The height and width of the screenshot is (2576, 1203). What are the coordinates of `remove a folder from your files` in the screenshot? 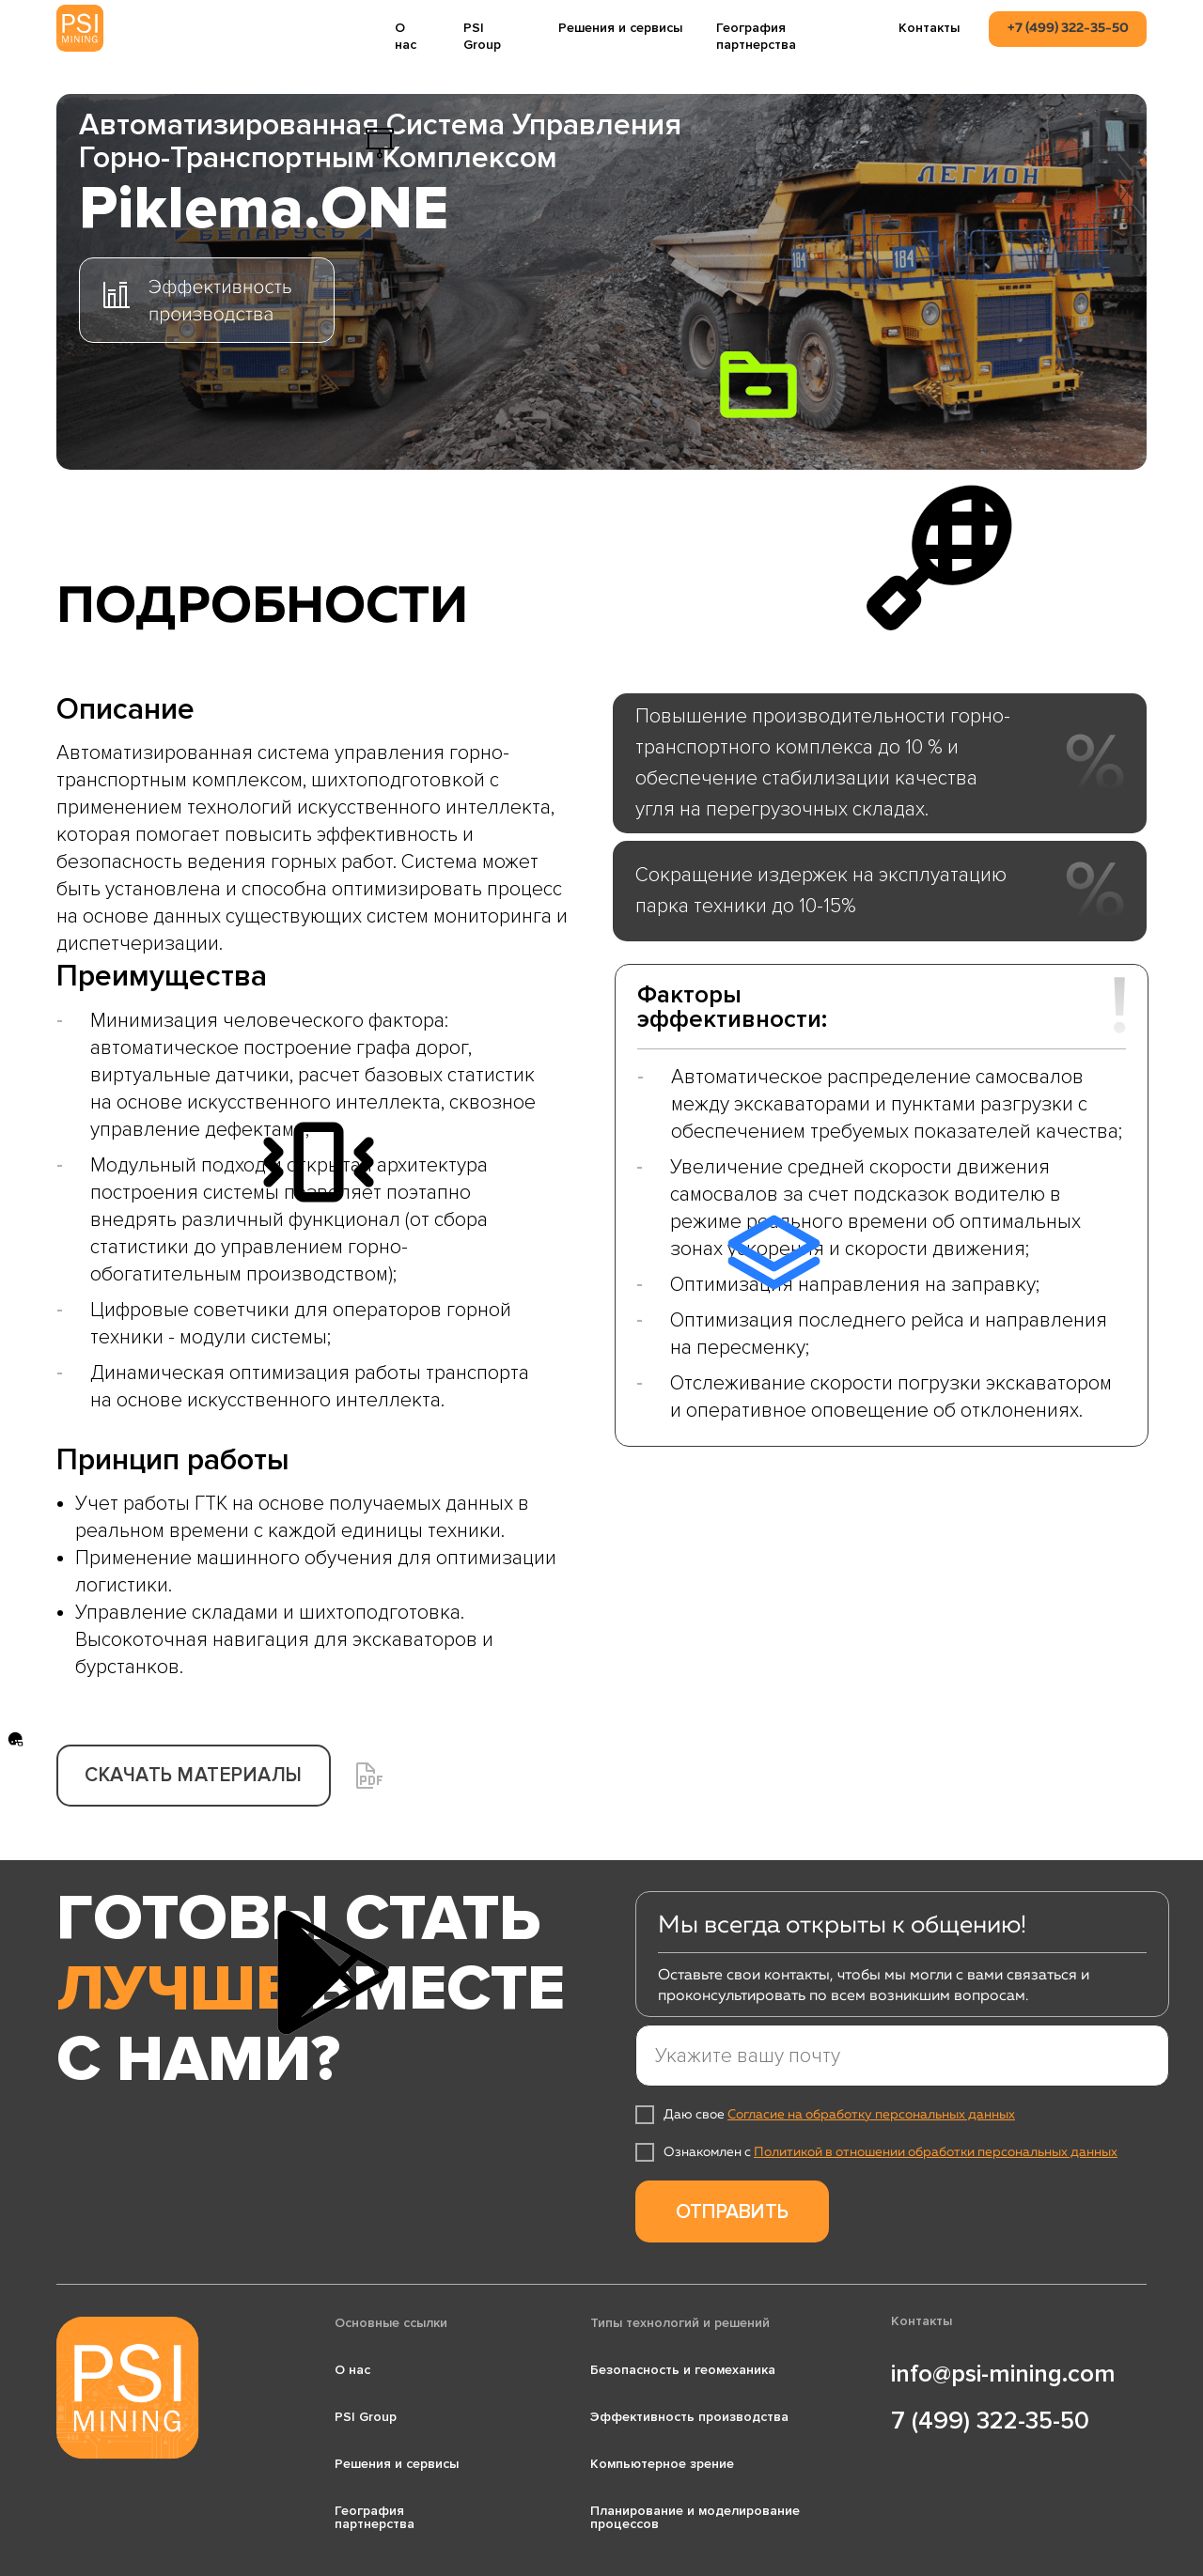 It's located at (758, 385).